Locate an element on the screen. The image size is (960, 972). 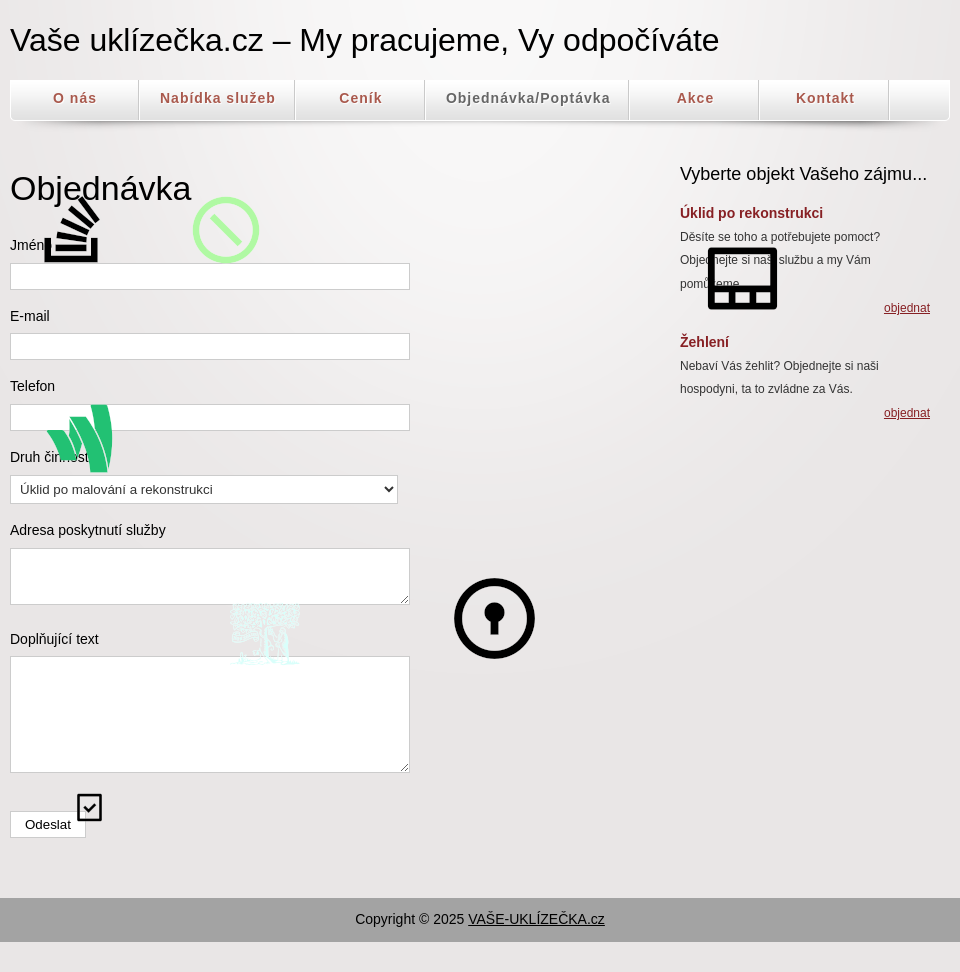
lock or secure a room is located at coordinates (494, 618).